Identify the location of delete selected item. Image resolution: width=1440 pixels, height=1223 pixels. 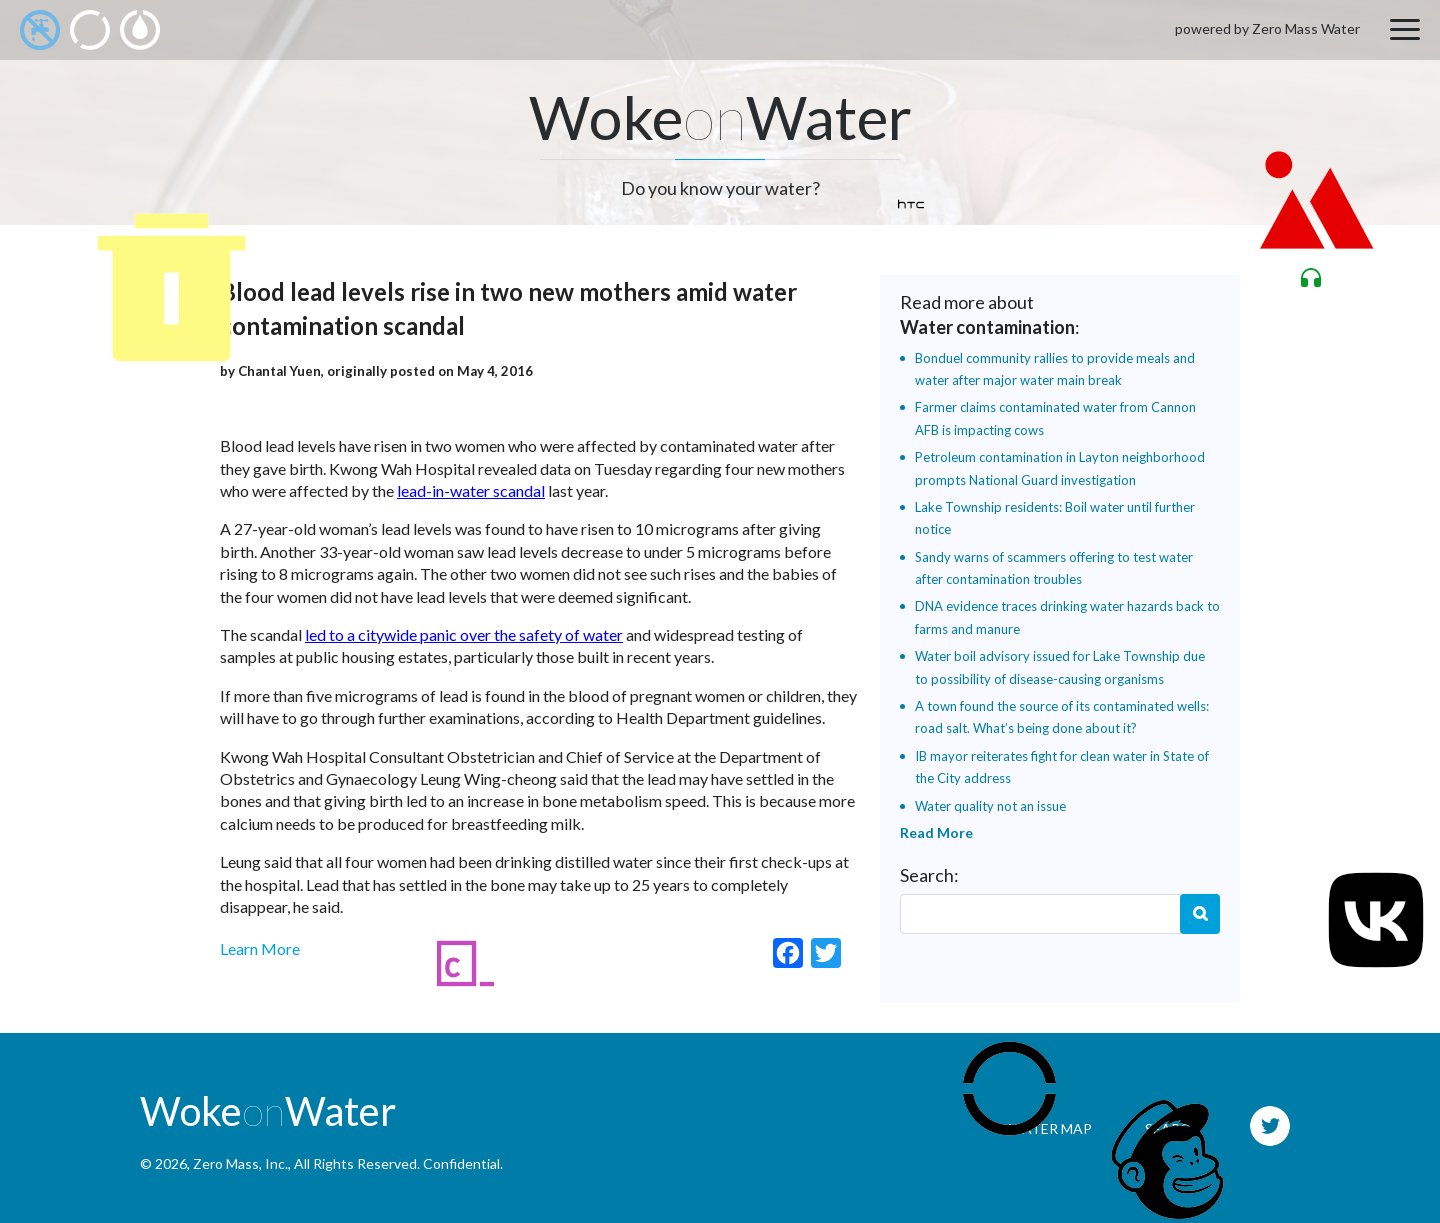
(171, 287).